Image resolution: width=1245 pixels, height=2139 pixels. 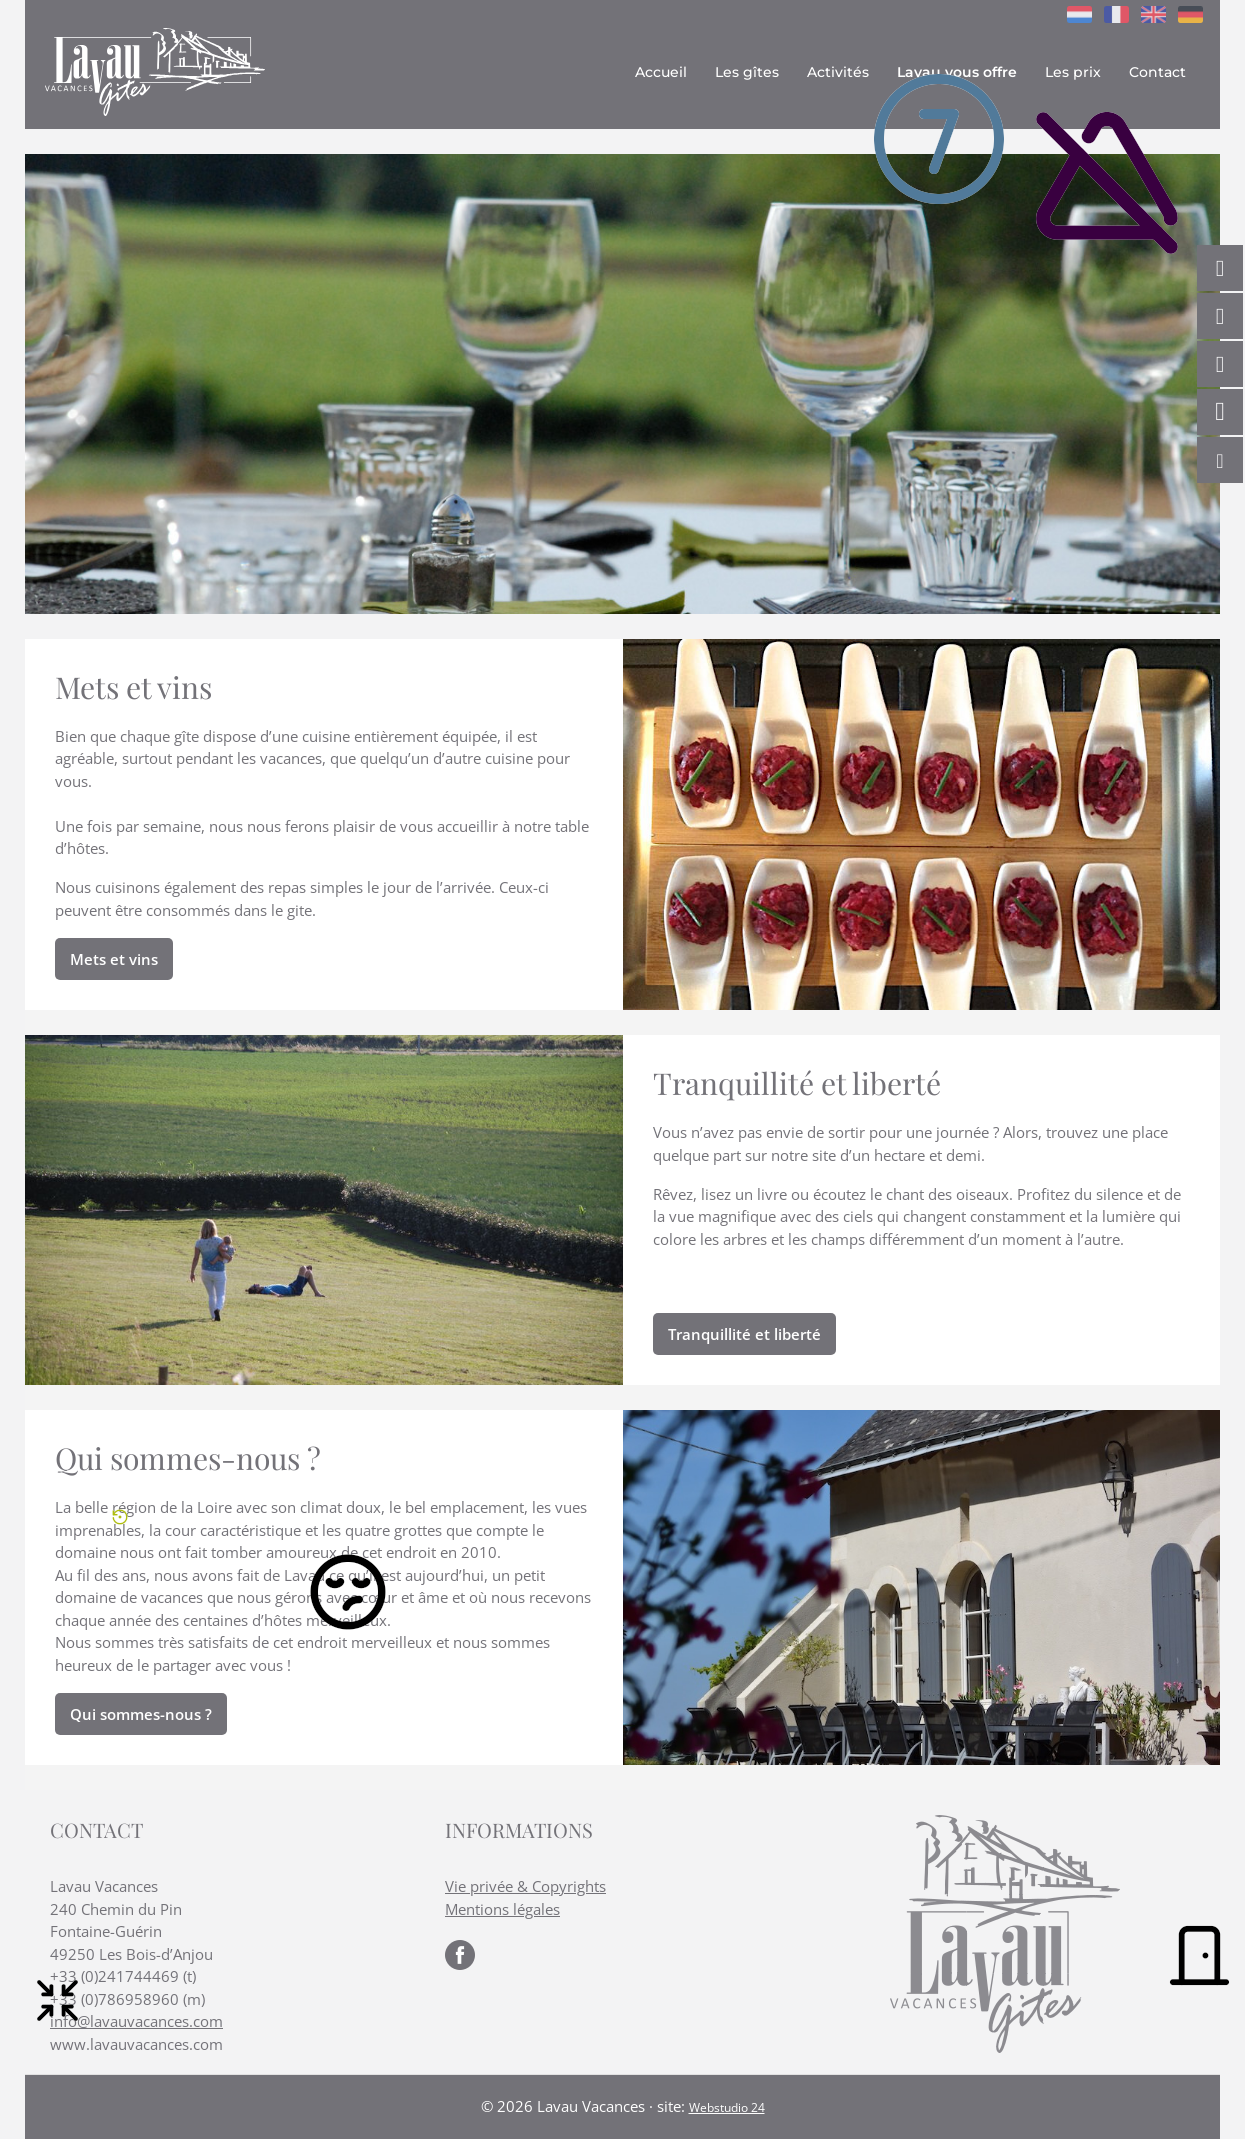 I want to click on do not bleach - laundry care instruction, so click(x=1107, y=183).